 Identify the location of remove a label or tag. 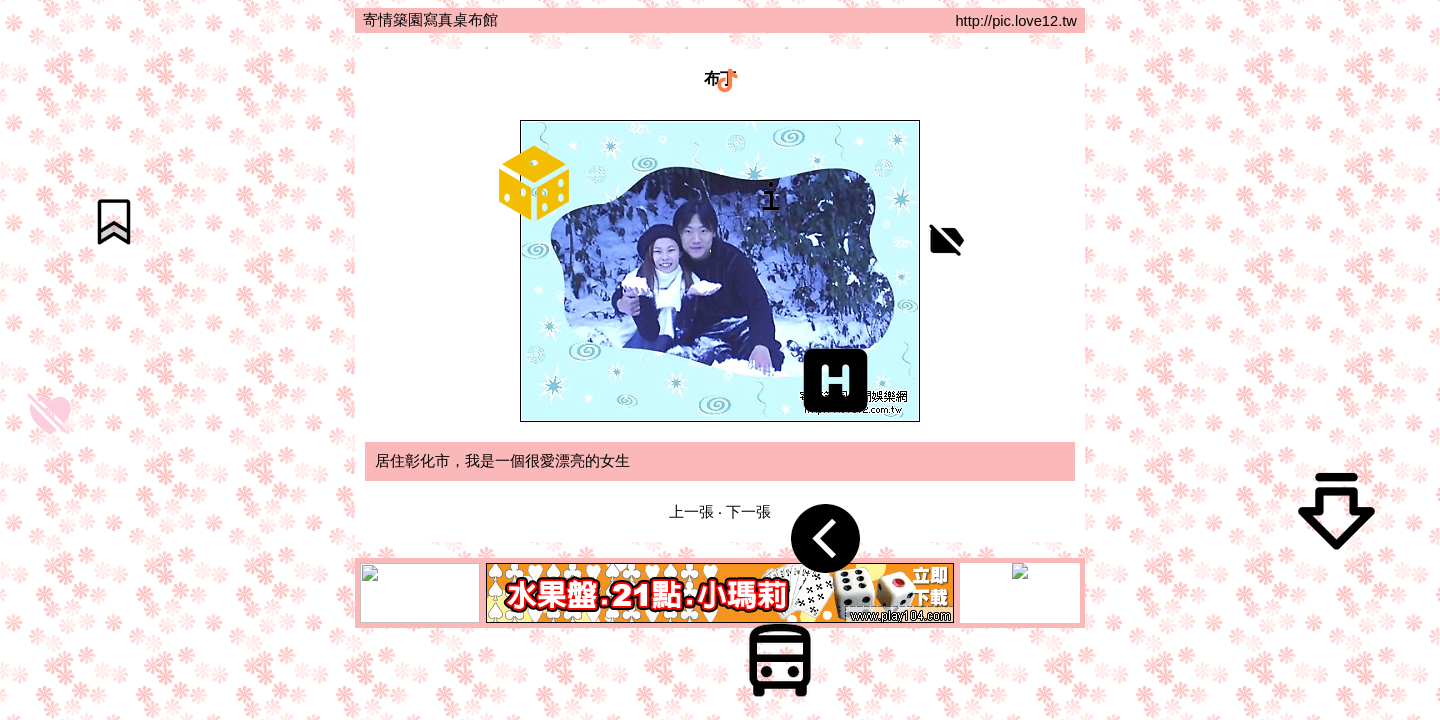
(946, 240).